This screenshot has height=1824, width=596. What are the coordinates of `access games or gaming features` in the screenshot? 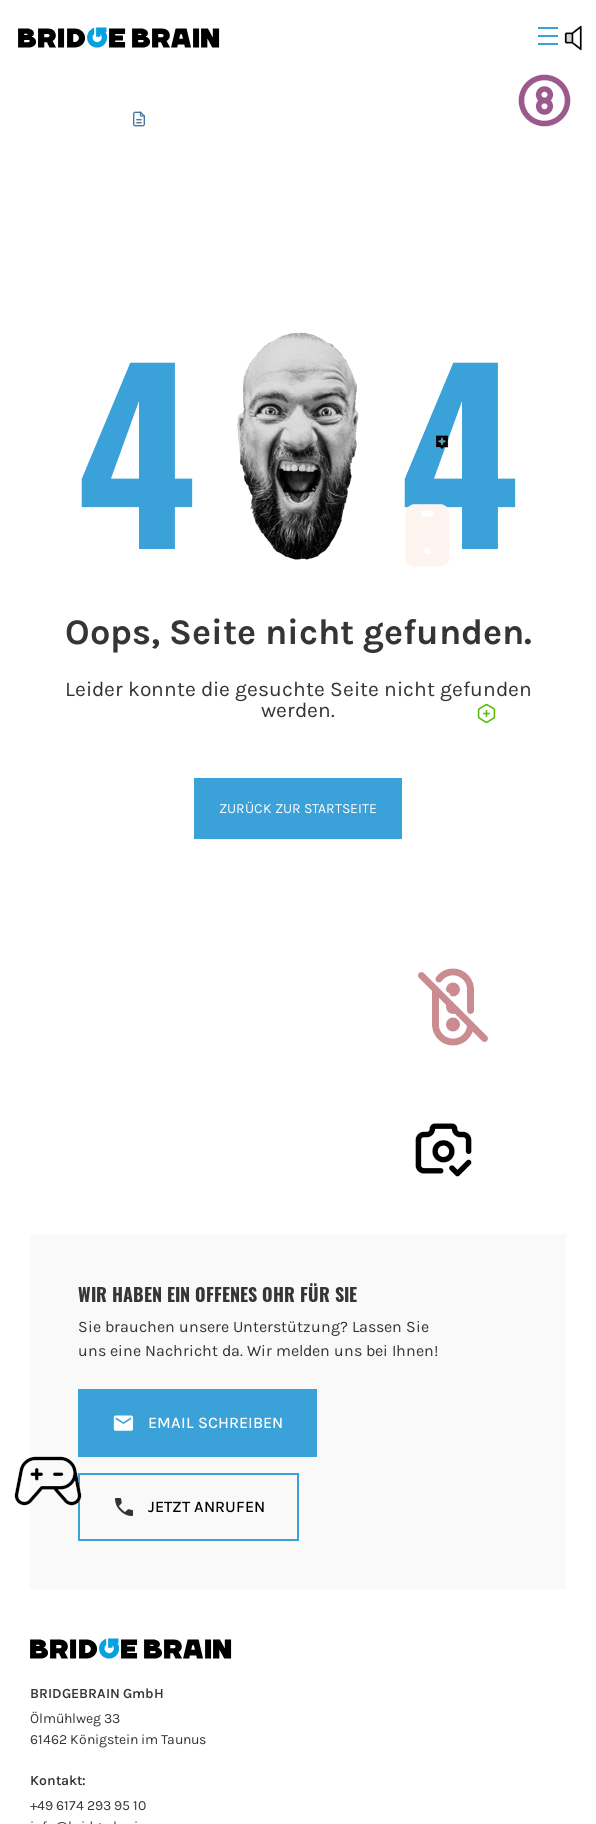 It's located at (48, 1481).